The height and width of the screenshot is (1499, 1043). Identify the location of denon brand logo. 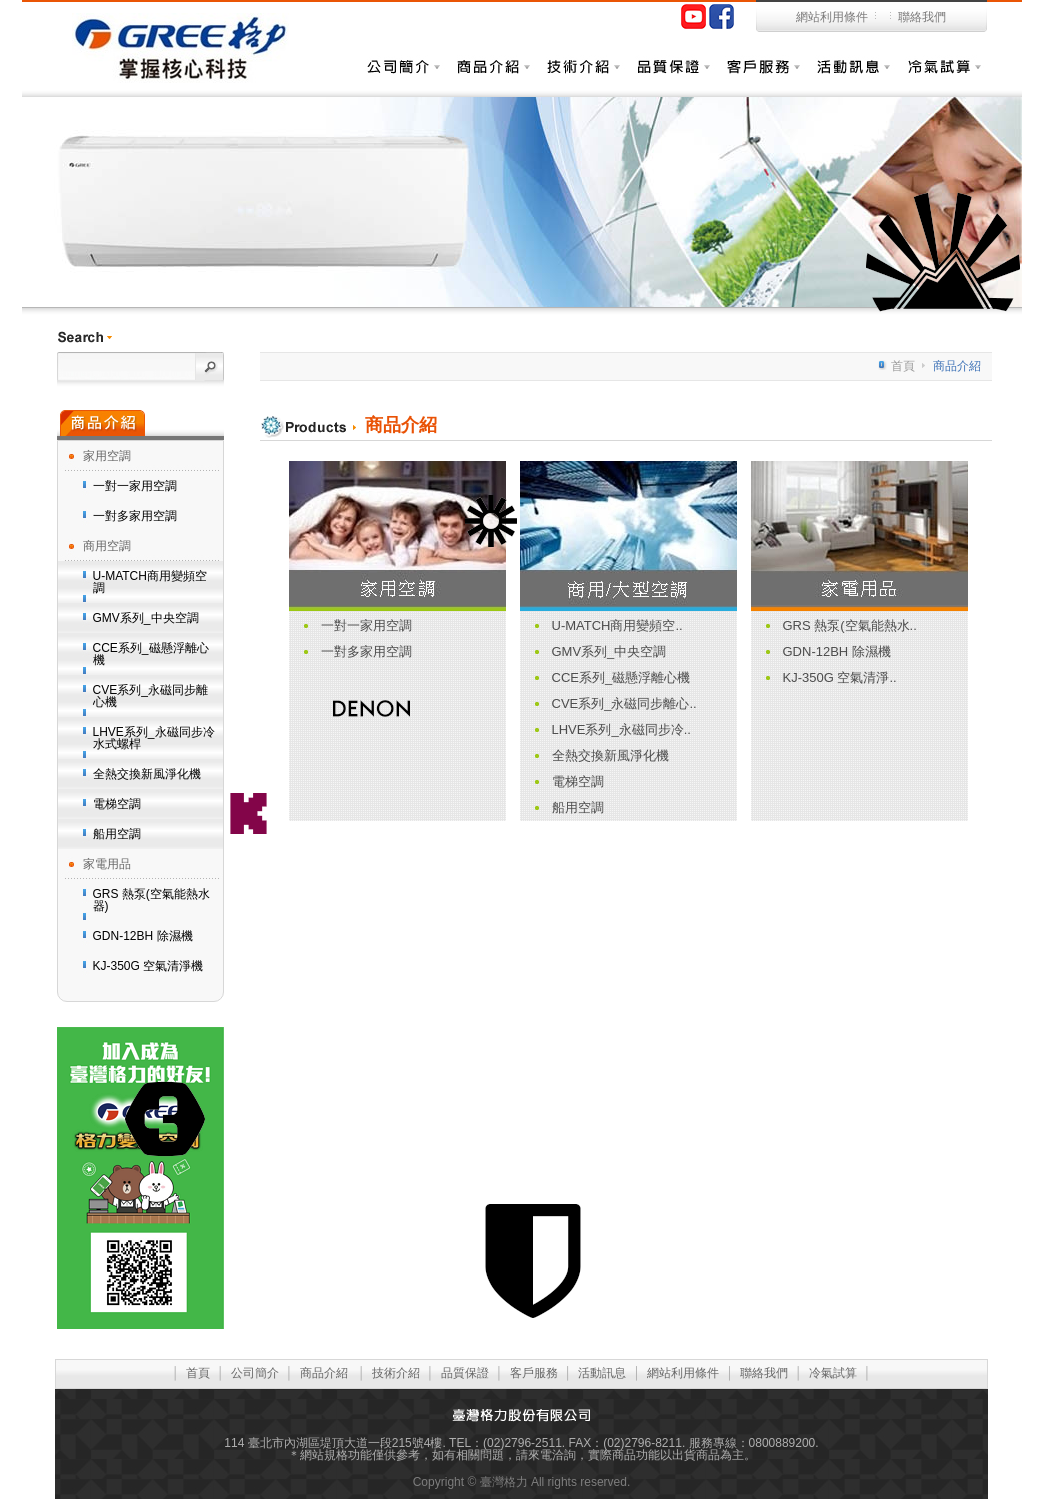
(371, 708).